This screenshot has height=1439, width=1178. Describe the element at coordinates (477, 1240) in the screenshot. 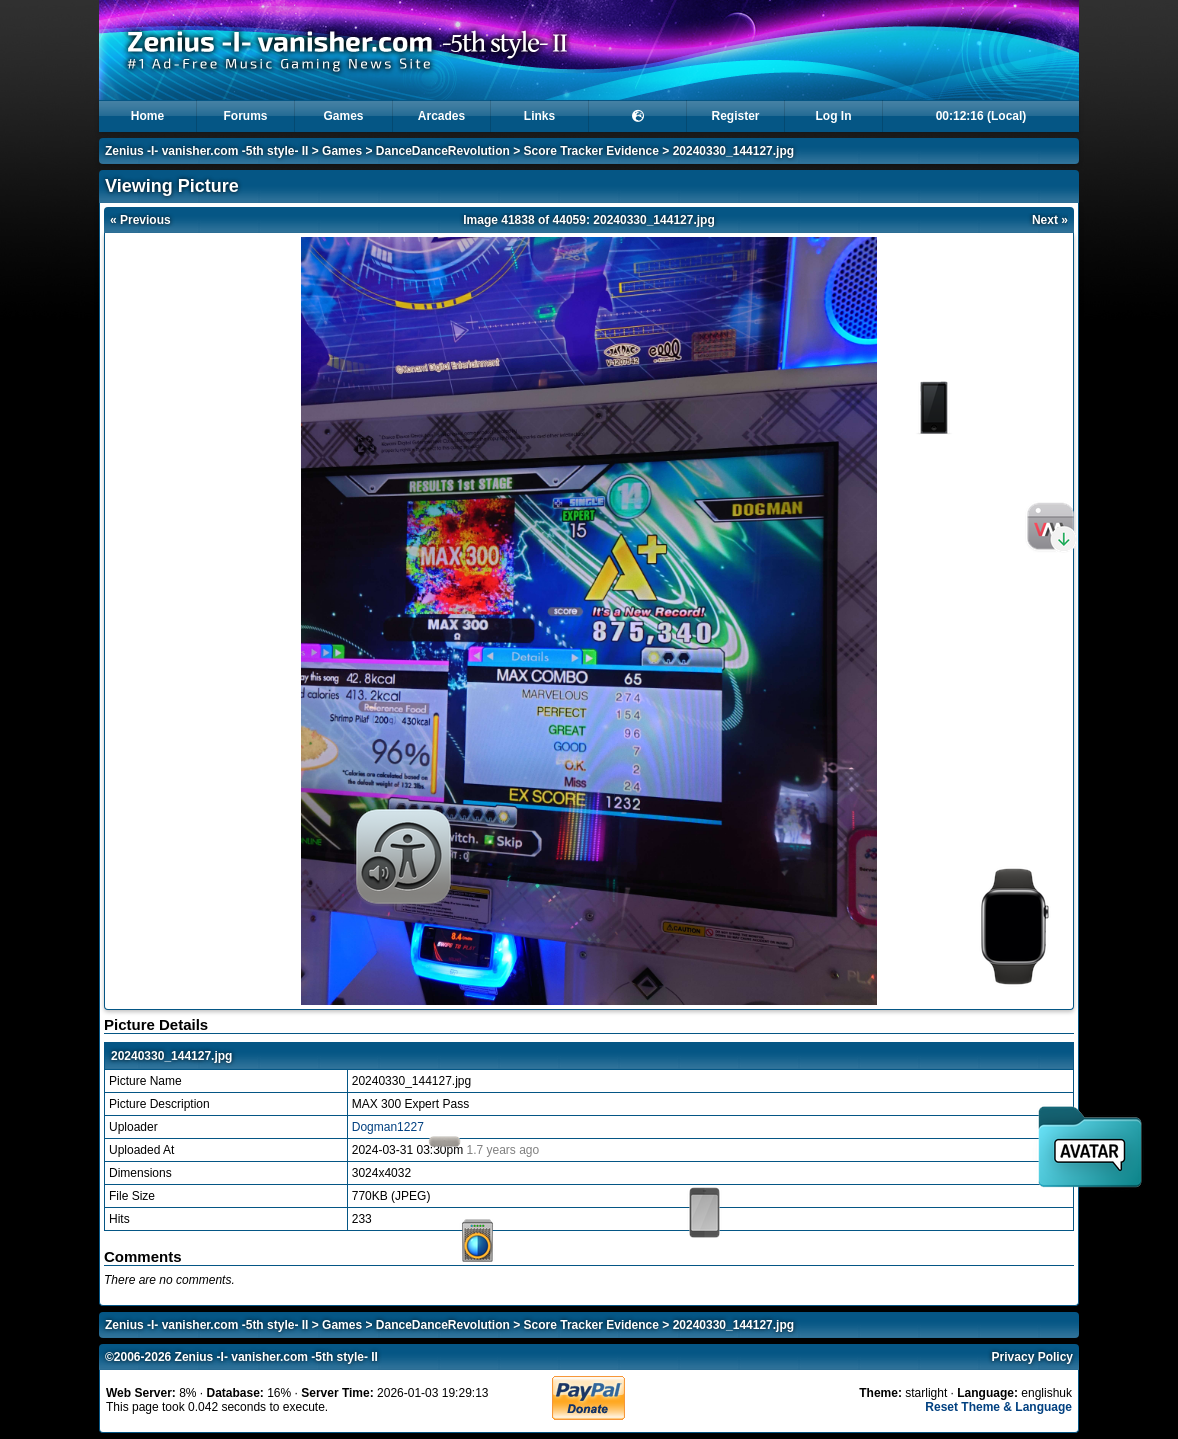

I see `access RAID 1 storage configuration` at that location.